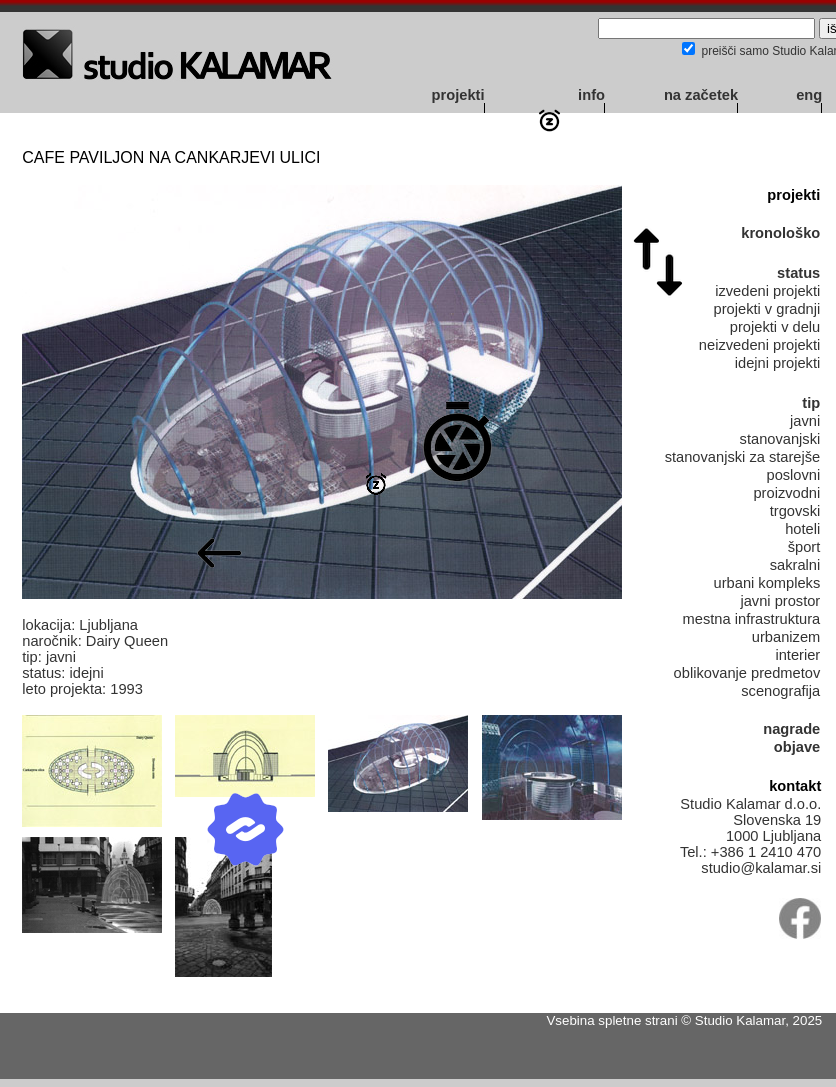 This screenshot has height=1087, width=836. What do you see at coordinates (219, 553) in the screenshot?
I see `navigate back to previous screen` at bounding box center [219, 553].